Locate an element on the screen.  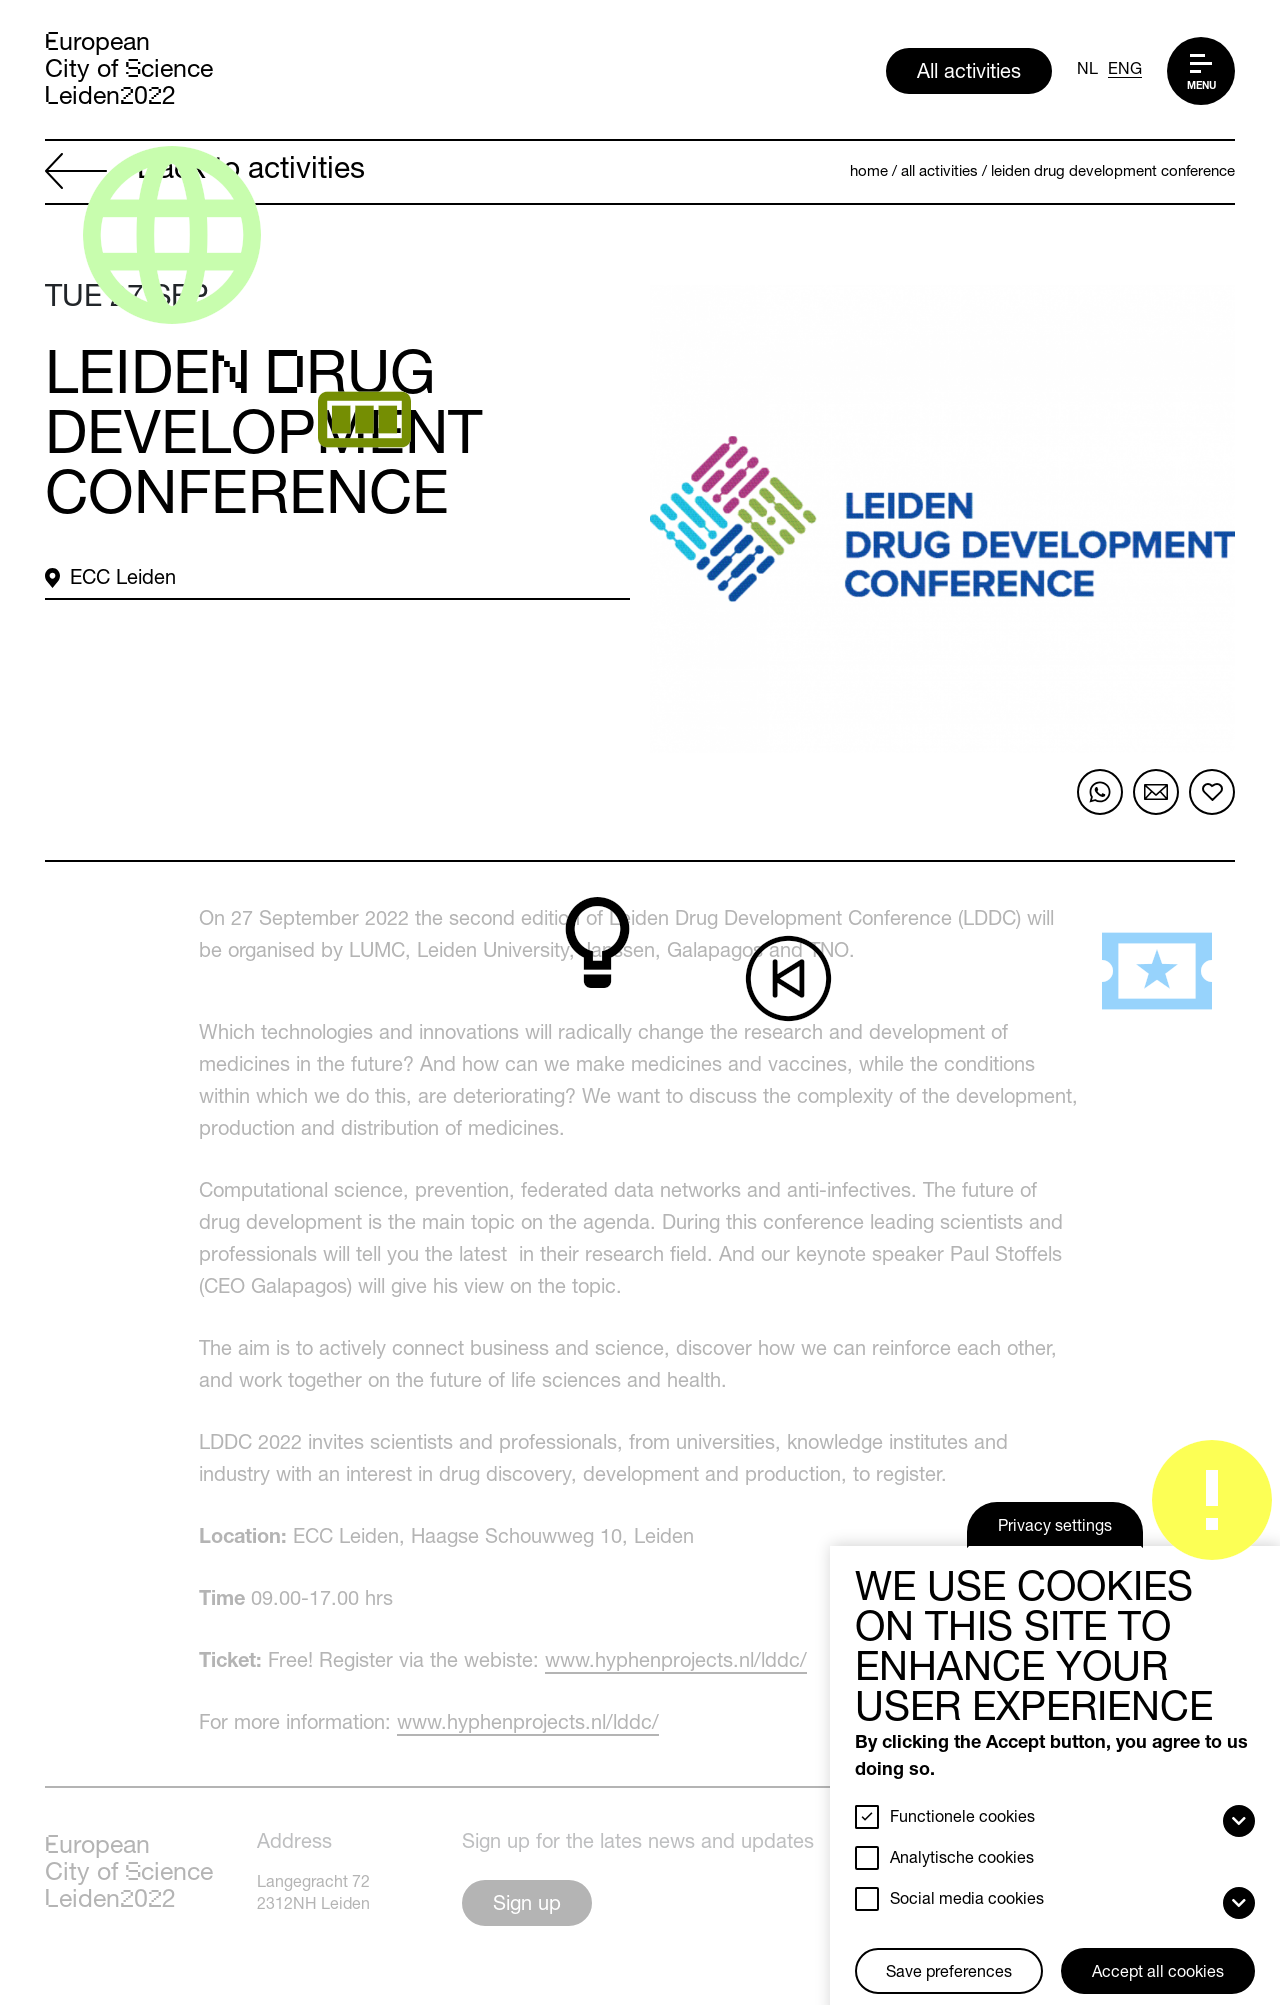
access internet or network settings is located at coordinates (172, 235).